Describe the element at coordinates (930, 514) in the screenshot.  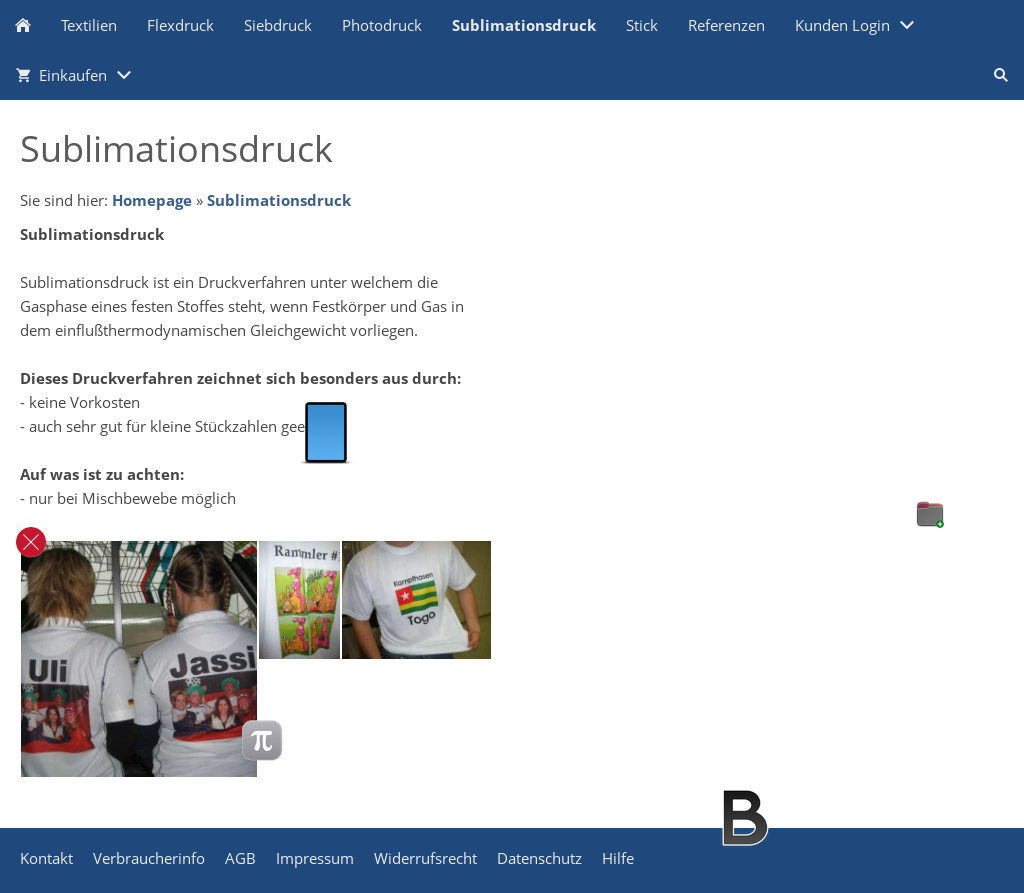
I see `create a new folder` at that location.